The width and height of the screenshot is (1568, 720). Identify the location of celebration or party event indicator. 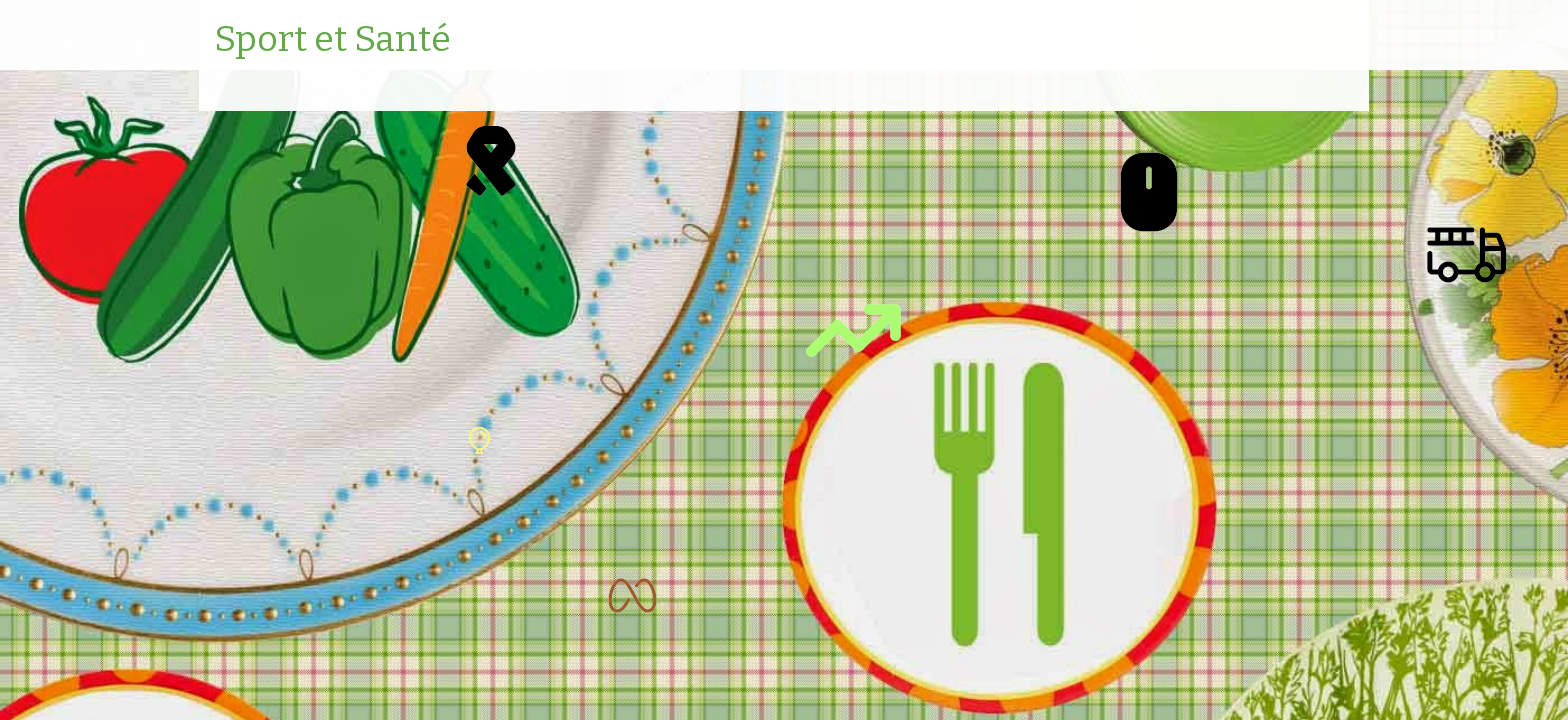
(479, 440).